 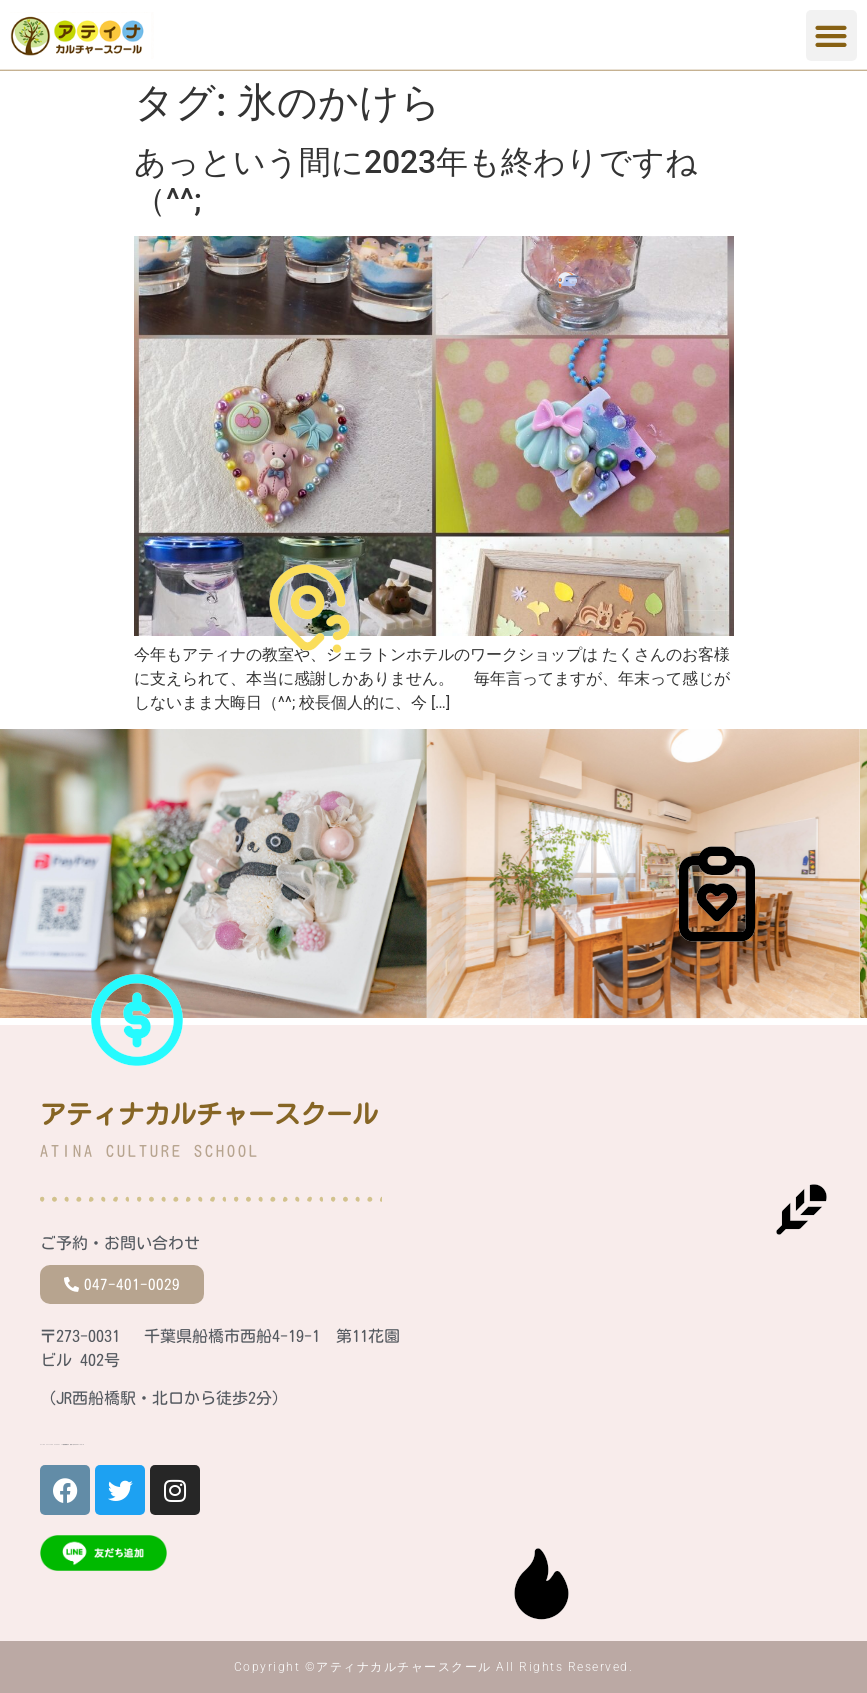 What do you see at coordinates (307, 606) in the screenshot?
I see `unknown or unconfirmed location` at bounding box center [307, 606].